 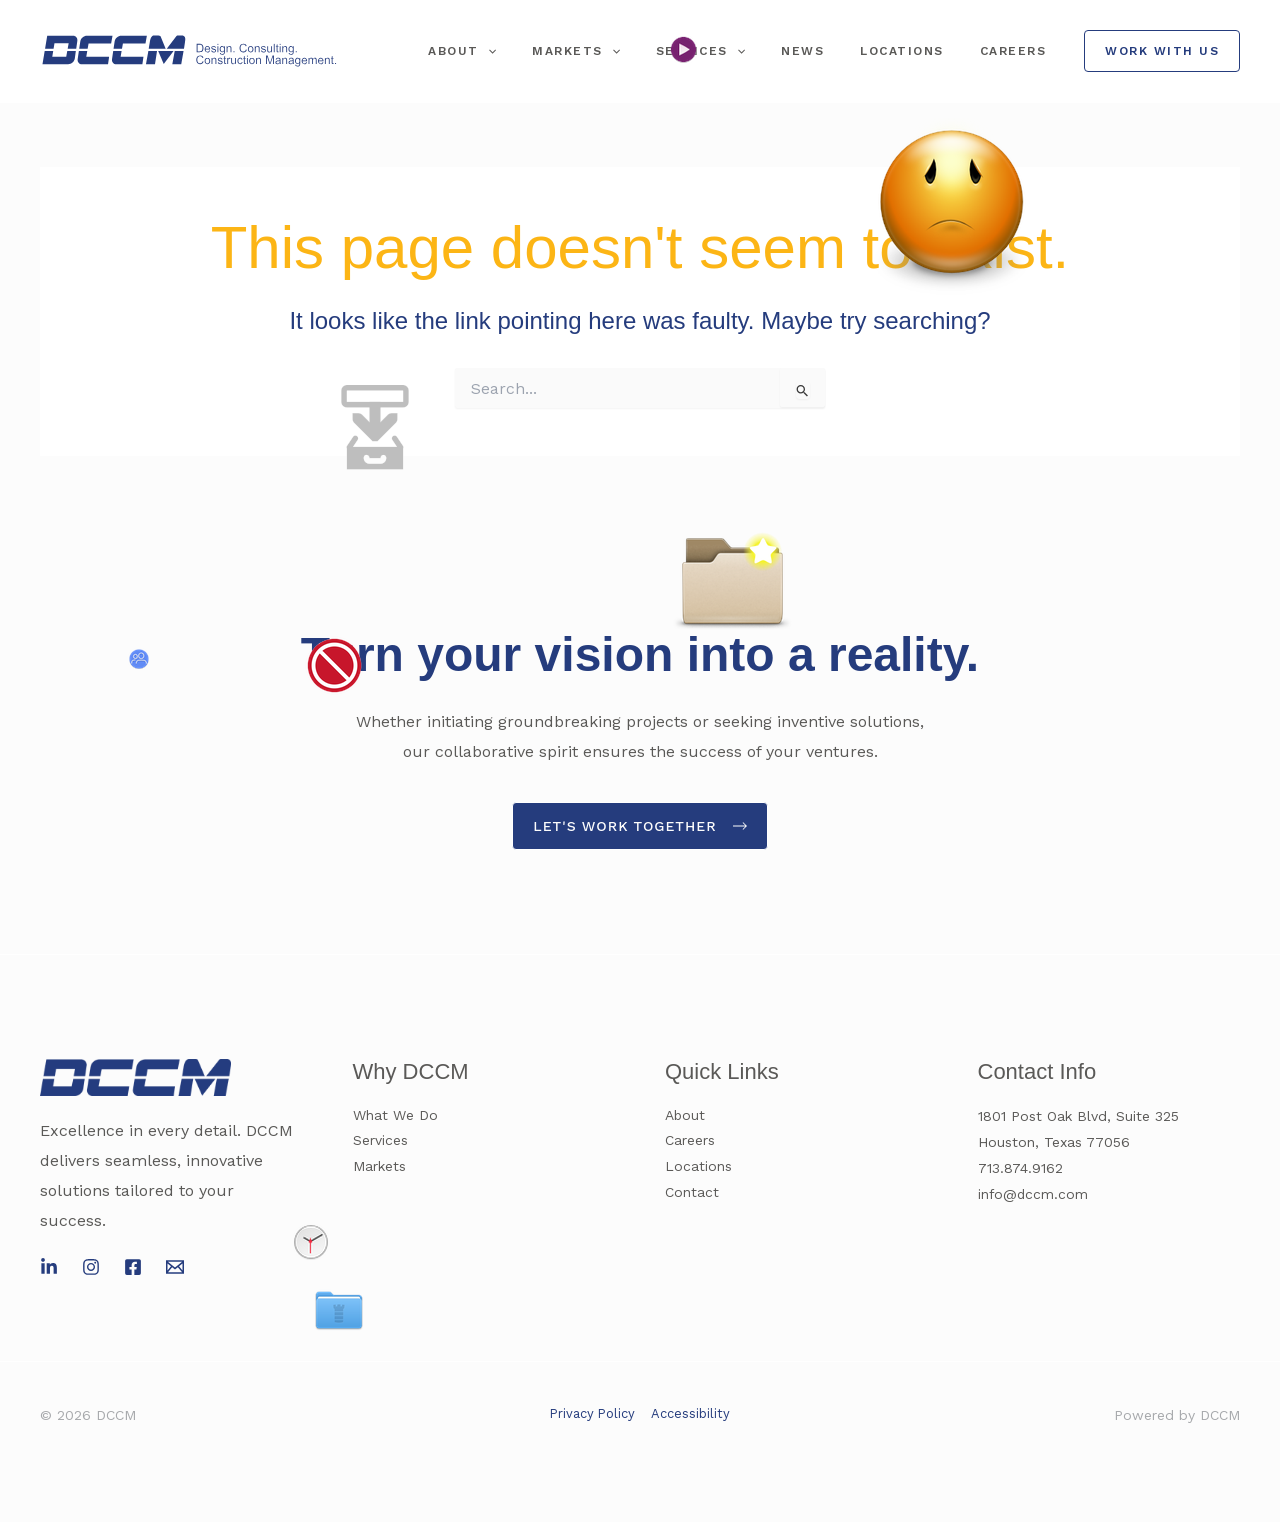 What do you see at coordinates (311, 1242) in the screenshot?
I see `access time and date administrative settings` at bounding box center [311, 1242].